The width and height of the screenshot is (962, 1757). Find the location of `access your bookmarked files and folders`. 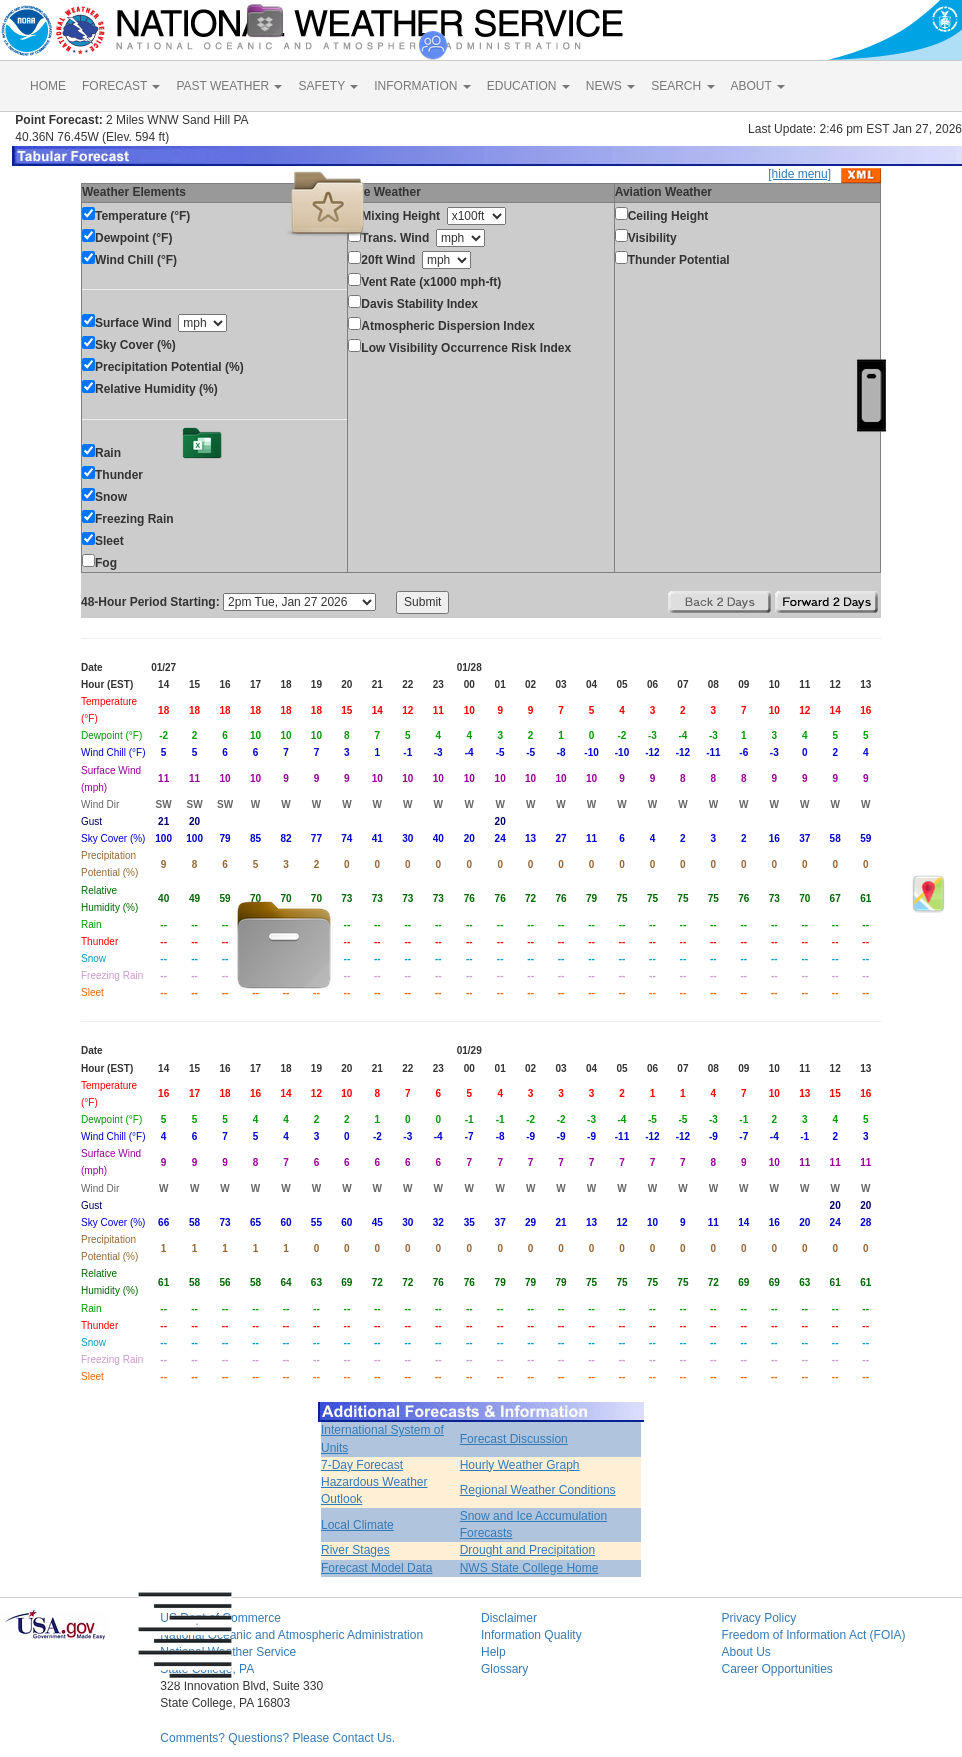

access your bookmarked files and folders is located at coordinates (327, 206).